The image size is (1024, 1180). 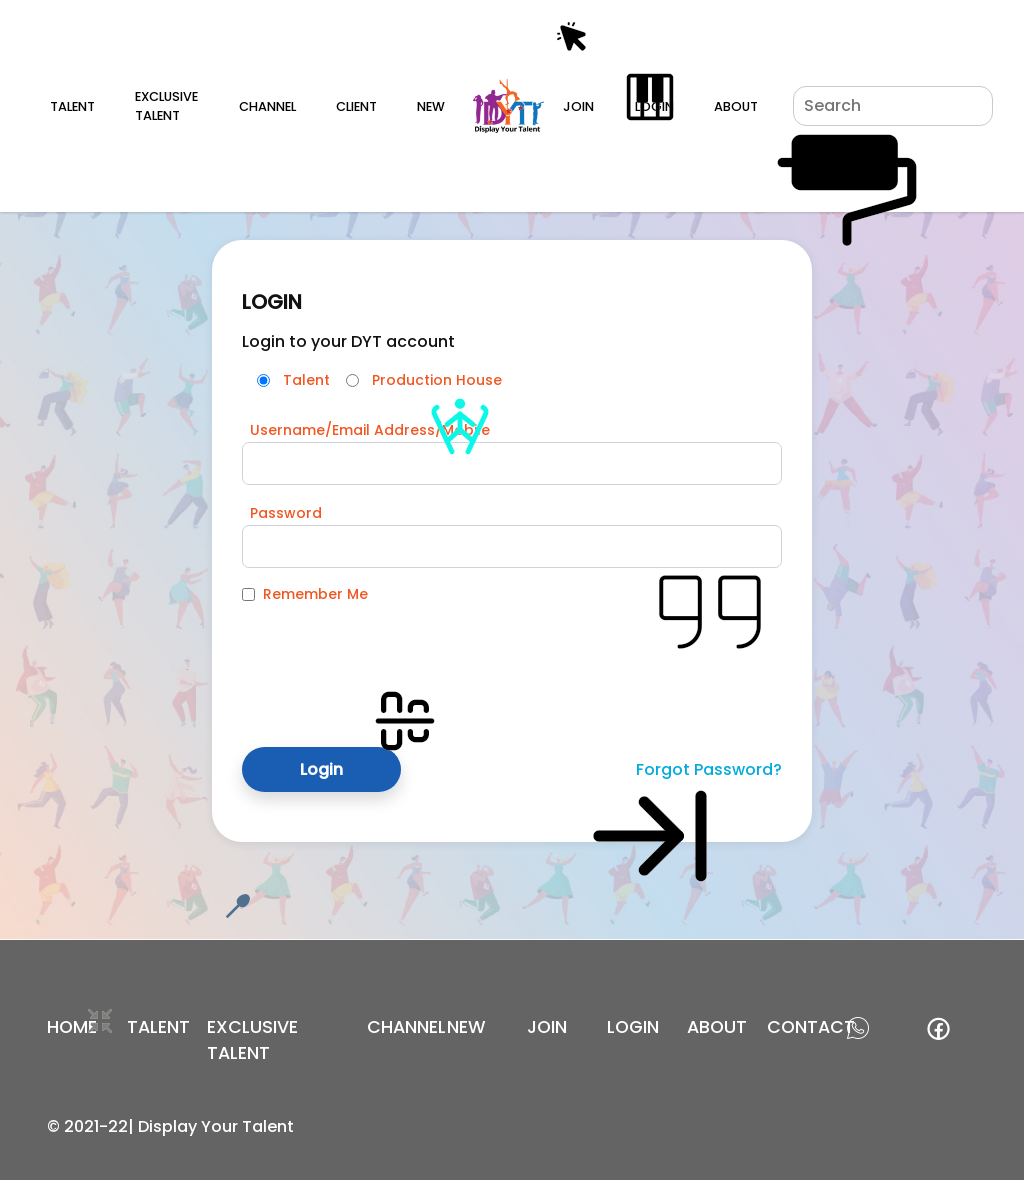 What do you see at coordinates (238, 906) in the screenshot?
I see `access food or dining options` at bounding box center [238, 906].